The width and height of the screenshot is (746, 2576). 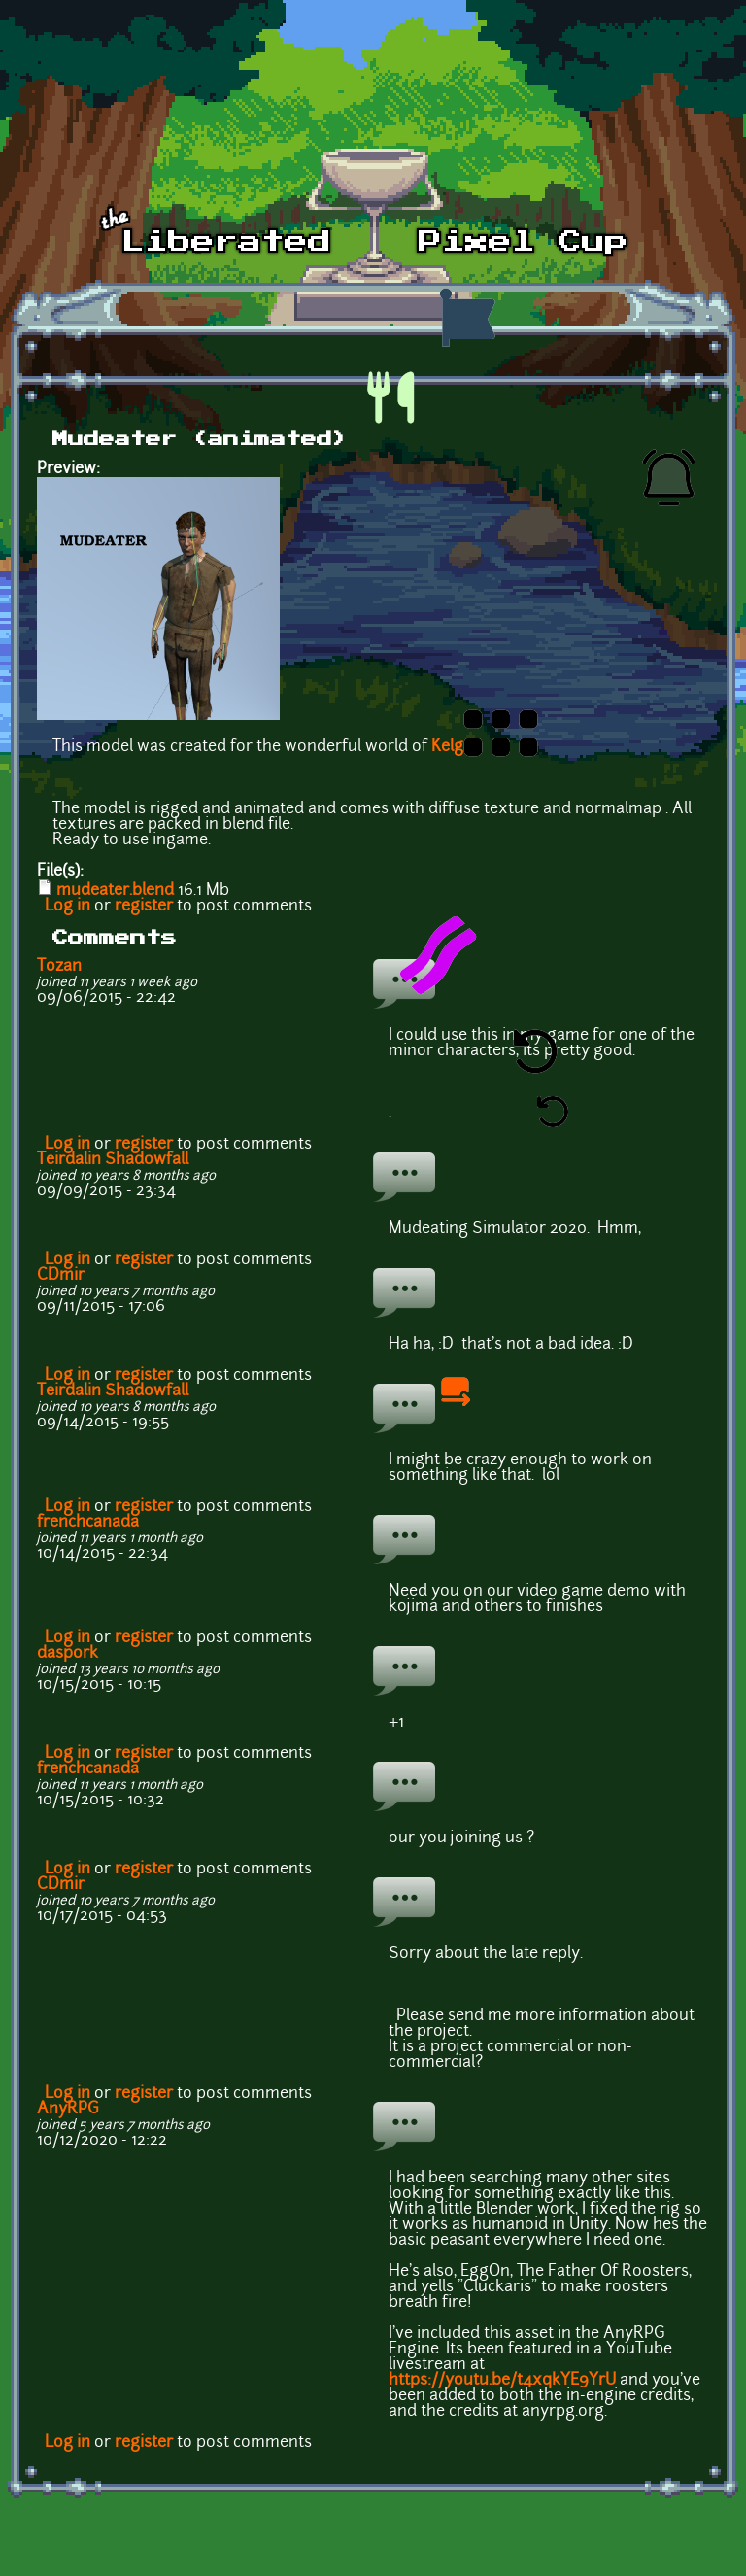 What do you see at coordinates (553, 1112) in the screenshot?
I see `undo the last action` at bounding box center [553, 1112].